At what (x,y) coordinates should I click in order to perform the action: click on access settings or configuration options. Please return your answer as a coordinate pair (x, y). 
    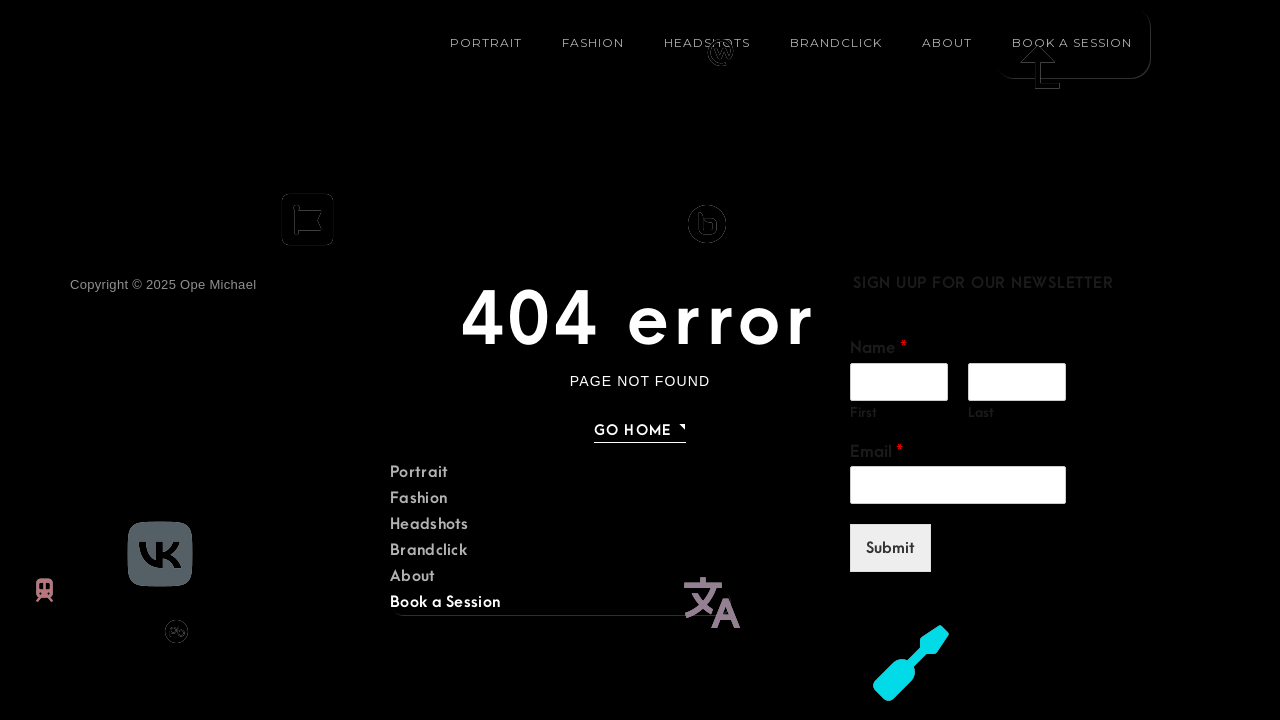
    Looking at the image, I should click on (911, 663).